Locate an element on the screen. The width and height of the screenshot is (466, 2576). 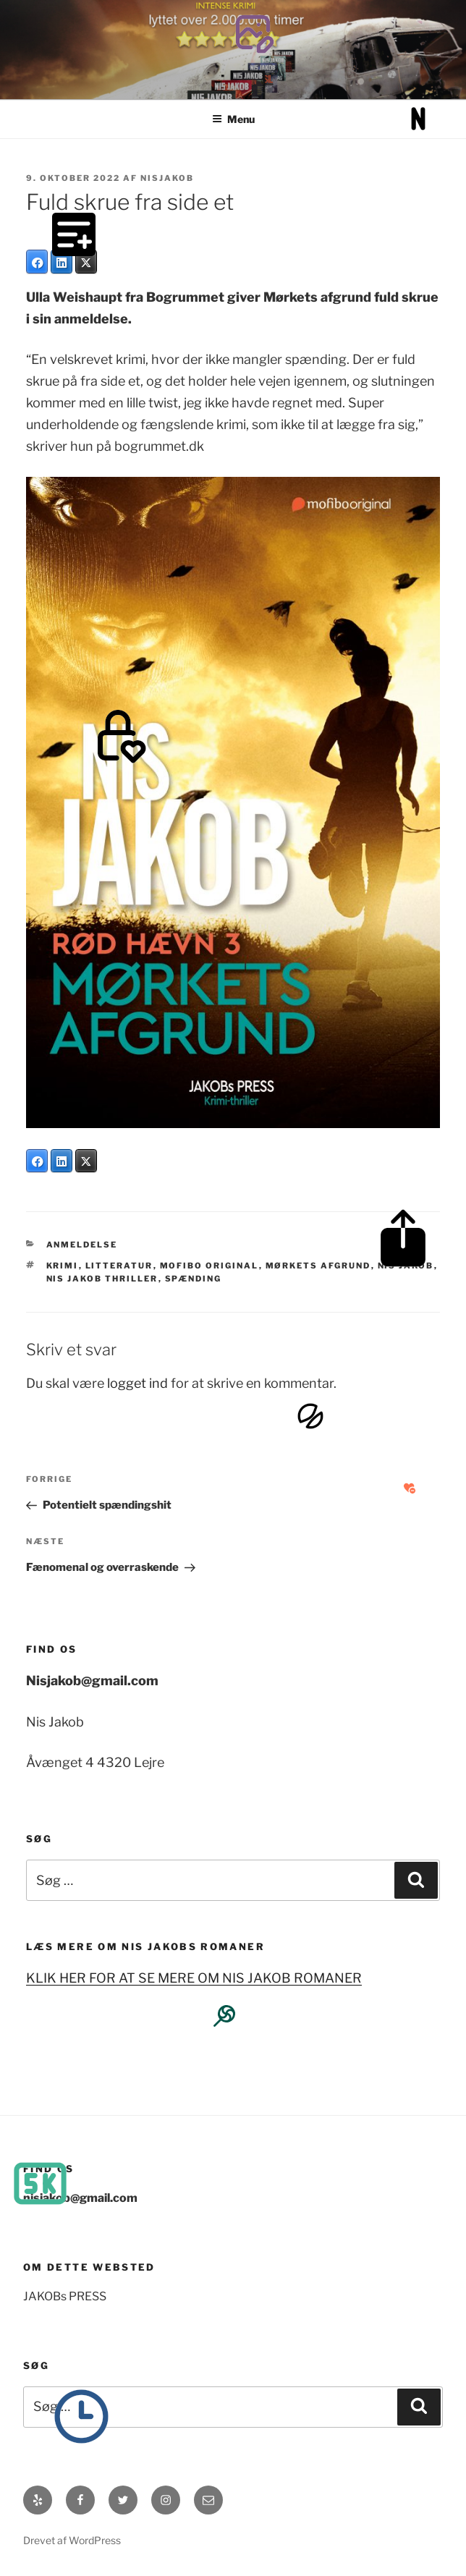
remove from favorites is located at coordinates (410, 1488).